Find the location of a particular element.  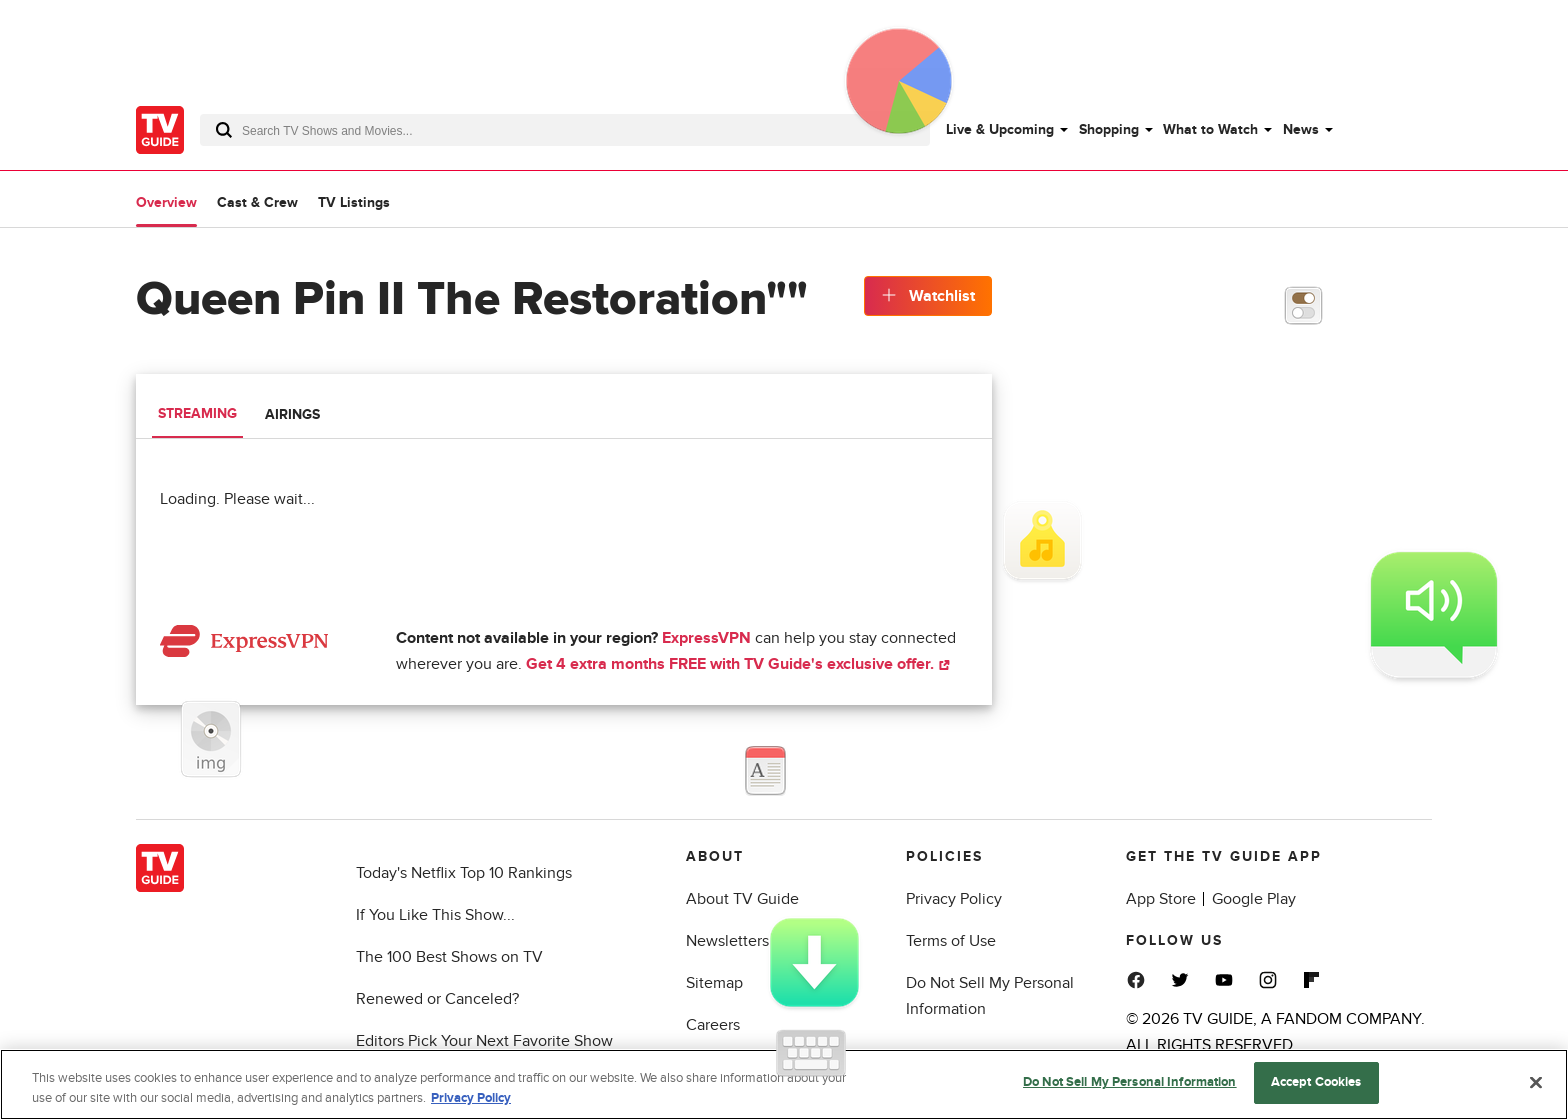

open kmouth text-to-speech application is located at coordinates (1434, 615).